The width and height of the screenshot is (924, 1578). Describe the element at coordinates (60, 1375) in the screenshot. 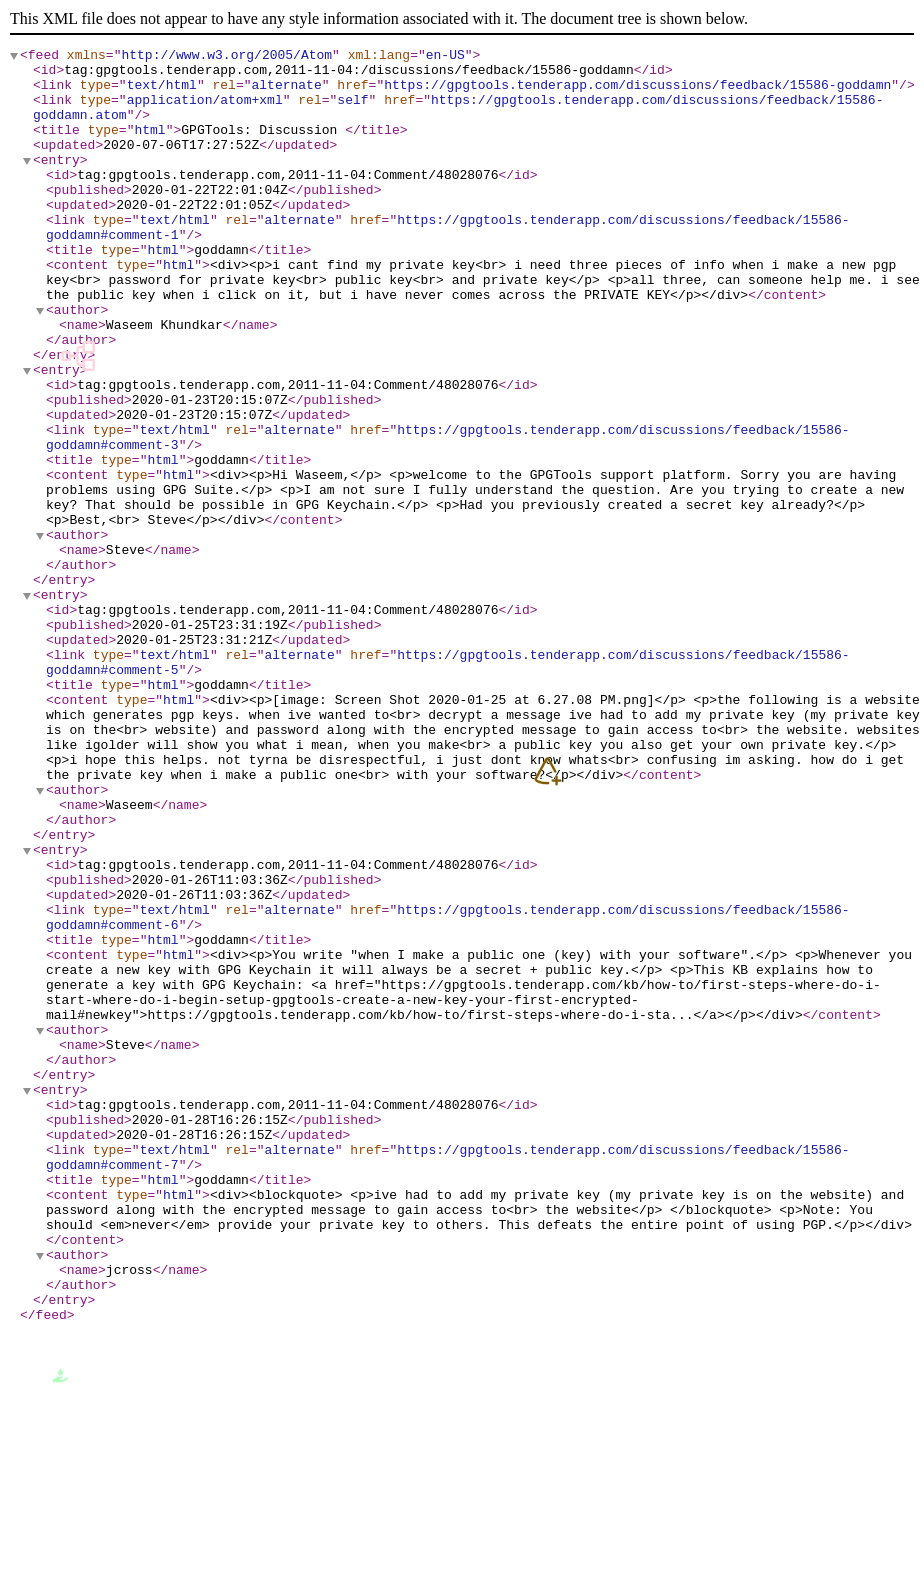

I see `access water conservation settings` at that location.